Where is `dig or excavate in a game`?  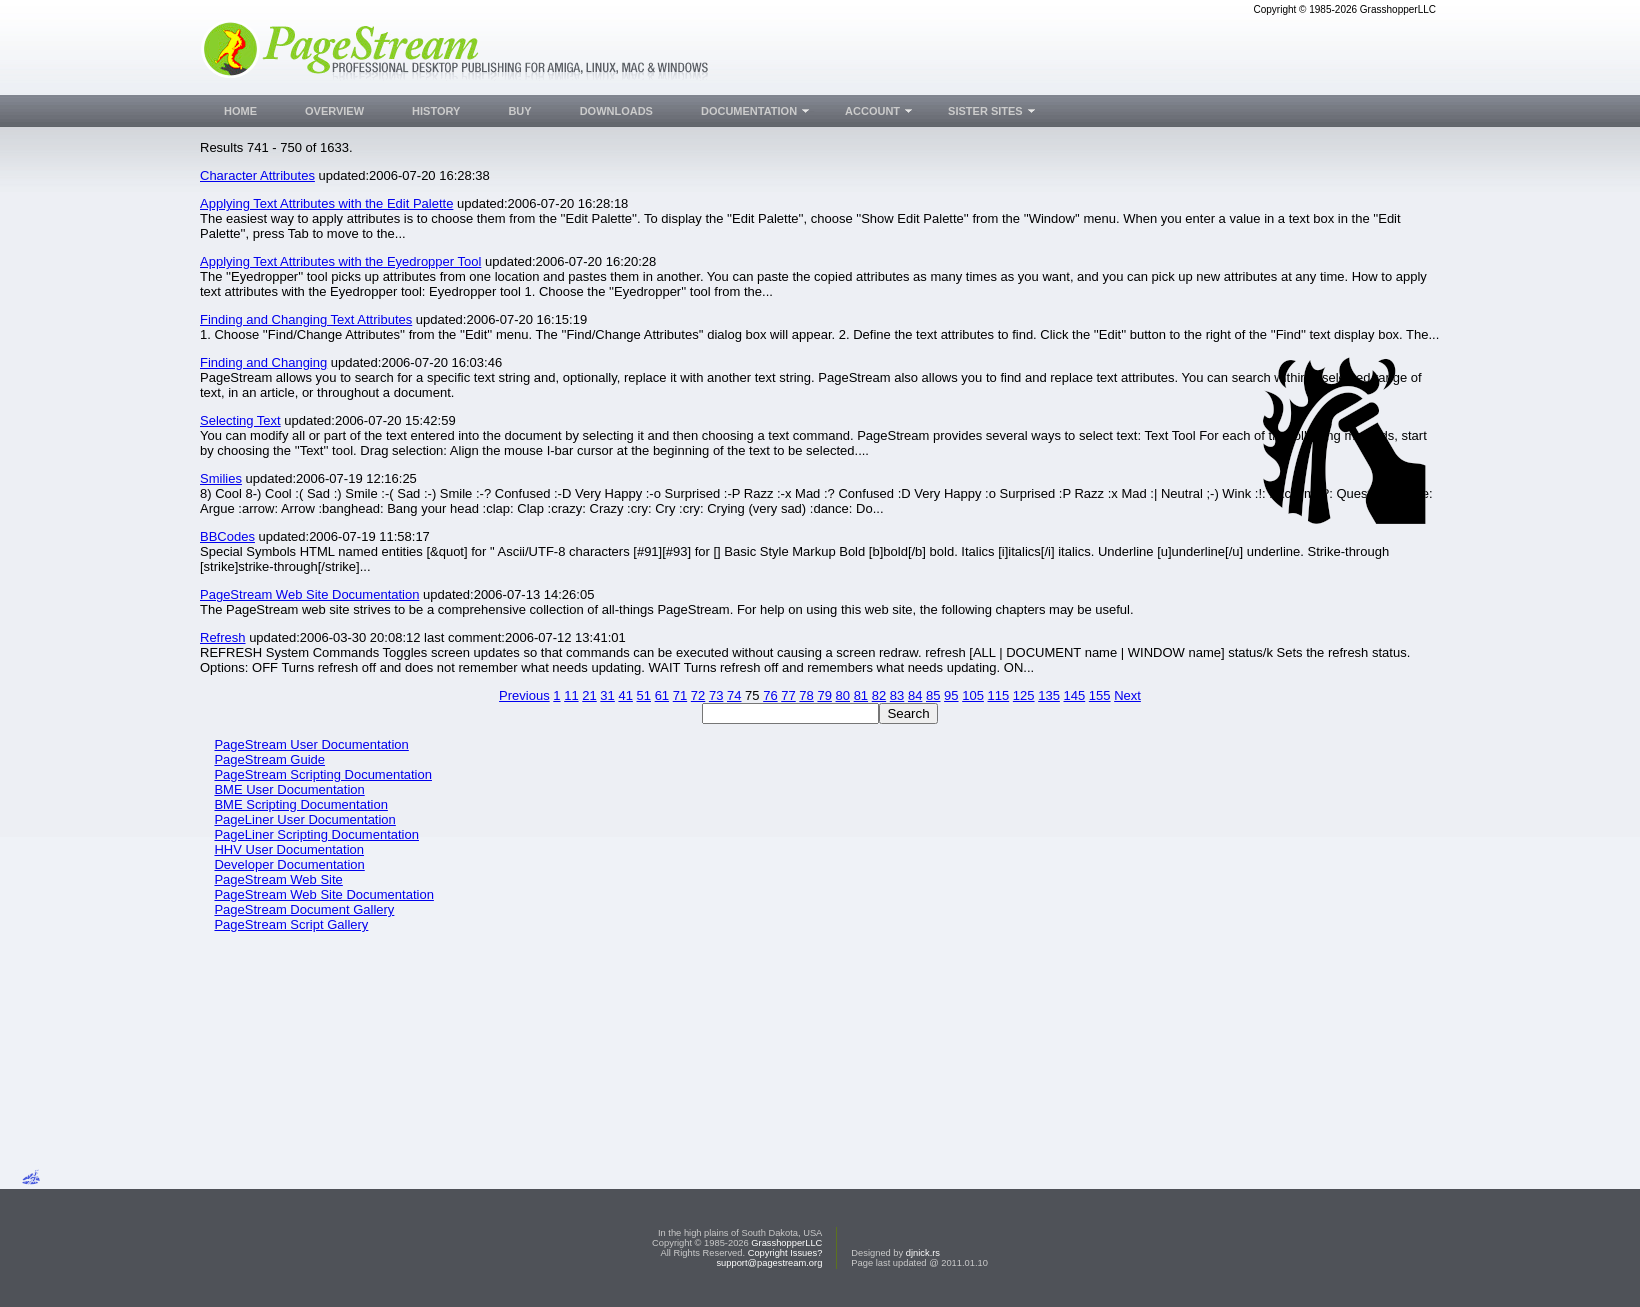
dig or excavate in a game is located at coordinates (31, 1177).